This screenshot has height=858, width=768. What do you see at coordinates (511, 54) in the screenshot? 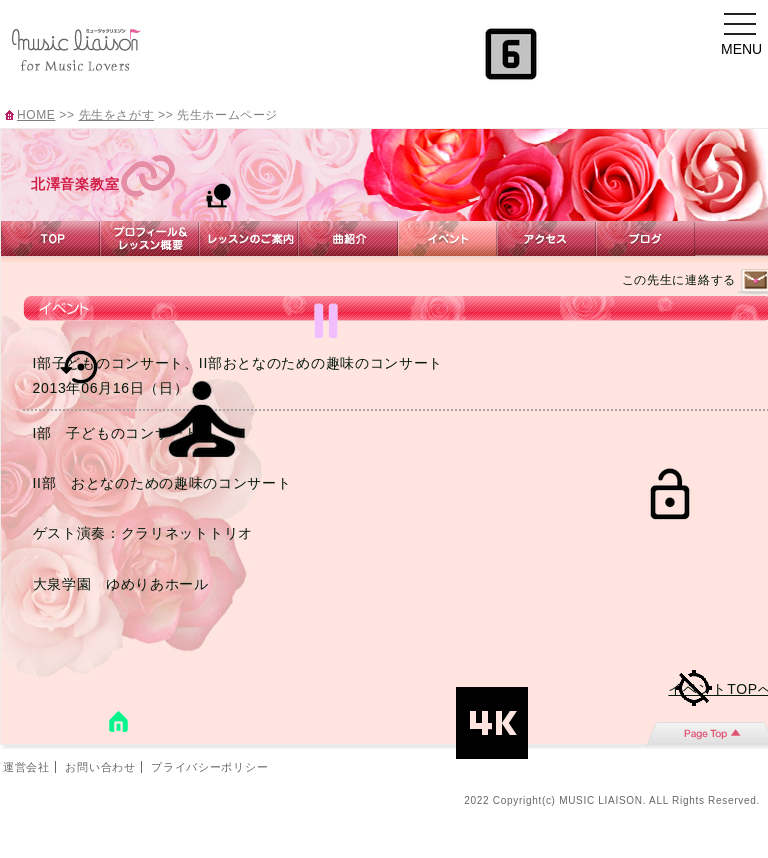
I see `select option number 6` at bounding box center [511, 54].